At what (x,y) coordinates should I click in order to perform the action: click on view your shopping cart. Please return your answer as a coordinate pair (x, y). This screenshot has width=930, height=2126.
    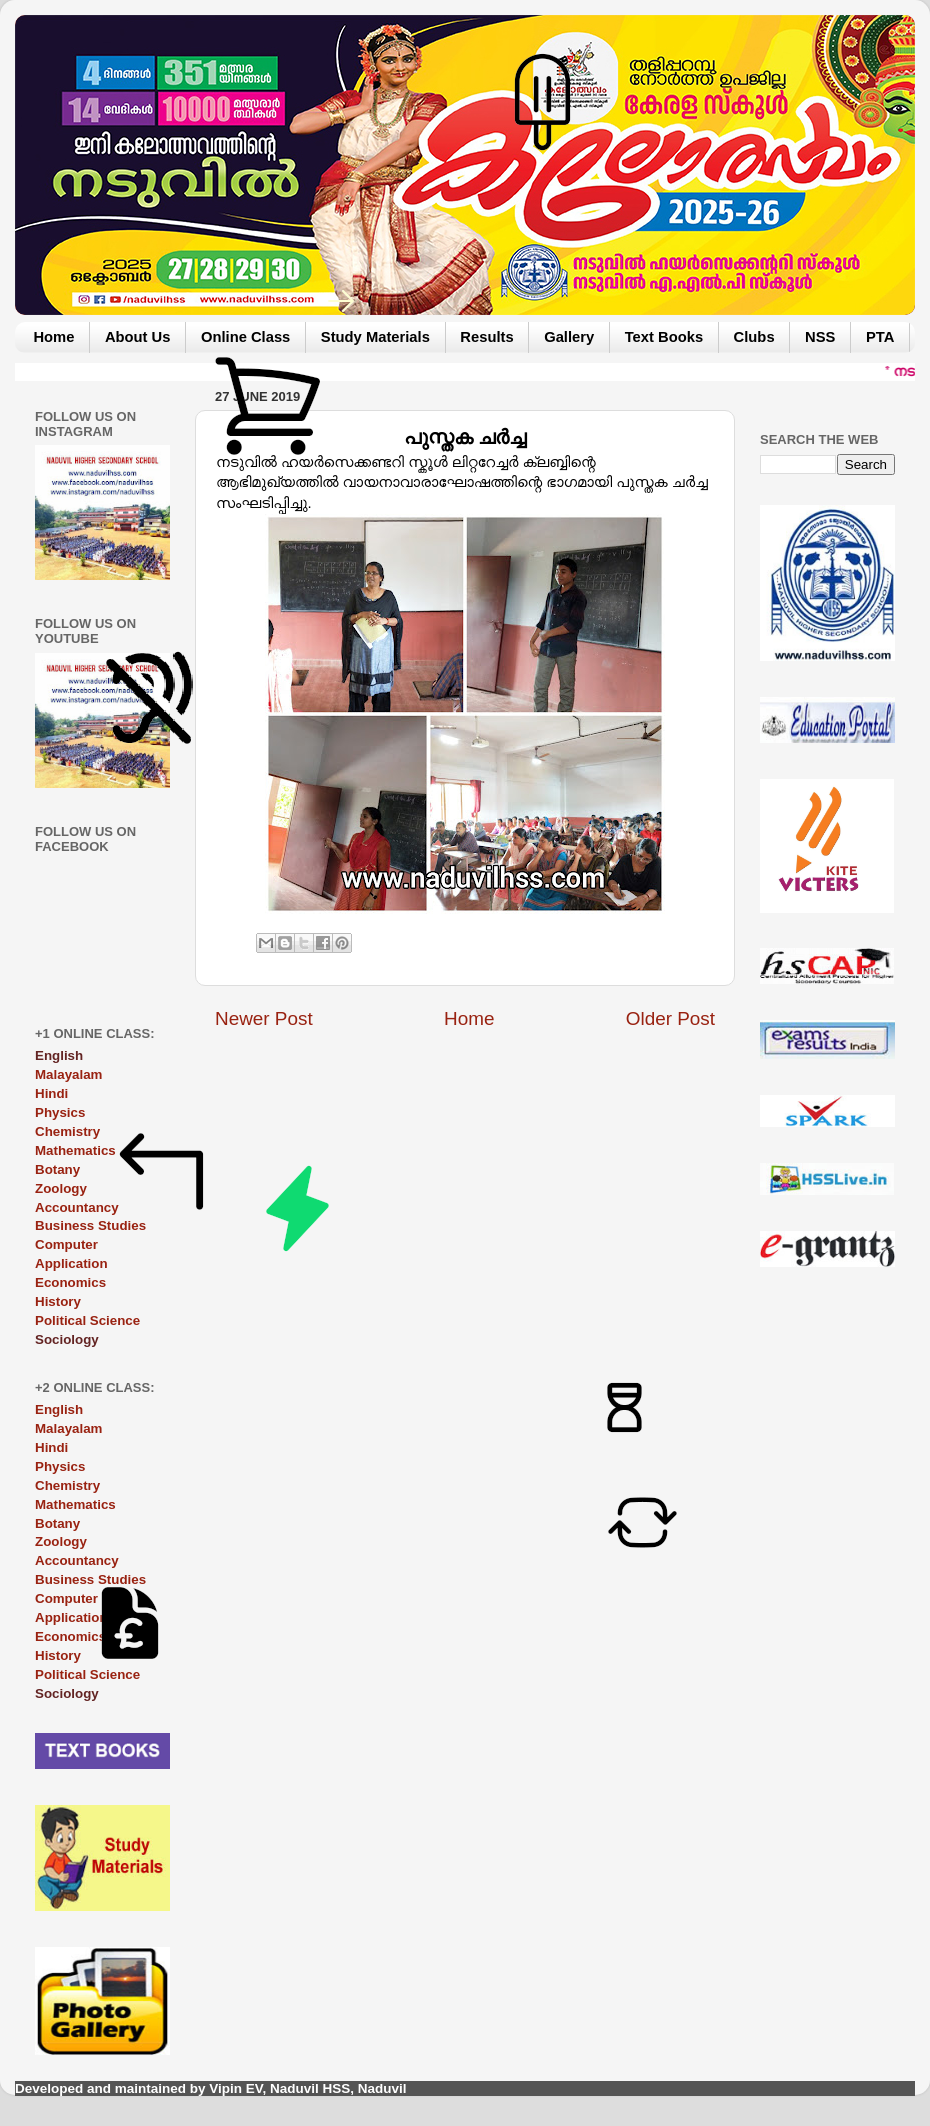
    Looking at the image, I should click on (268, 406).